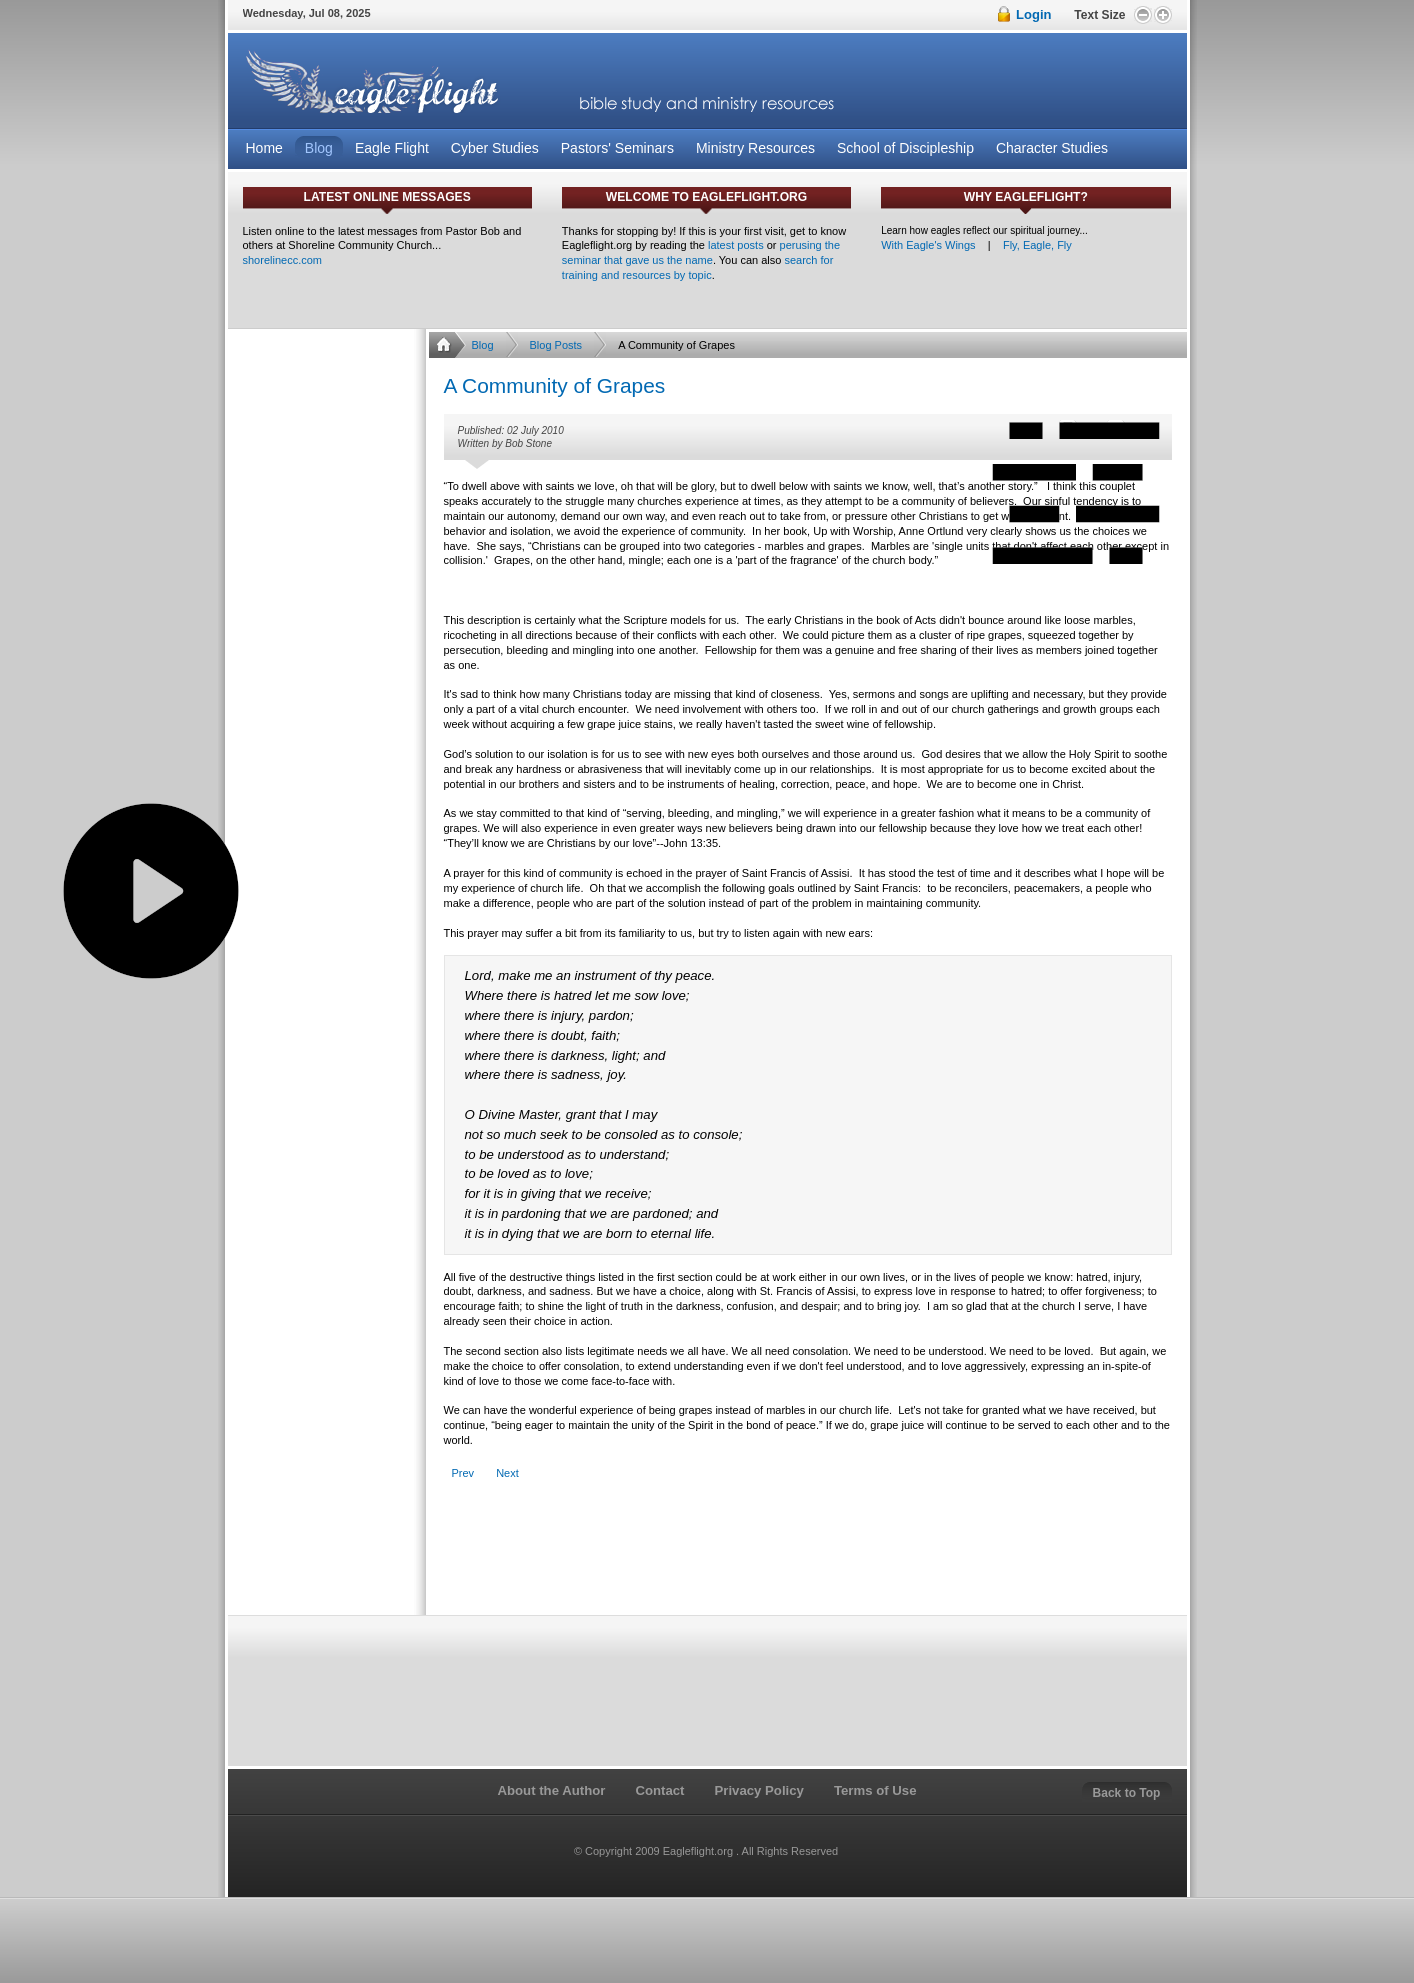  I want to click on indicates misty or foggy weather conditions, so click(1076, 489).